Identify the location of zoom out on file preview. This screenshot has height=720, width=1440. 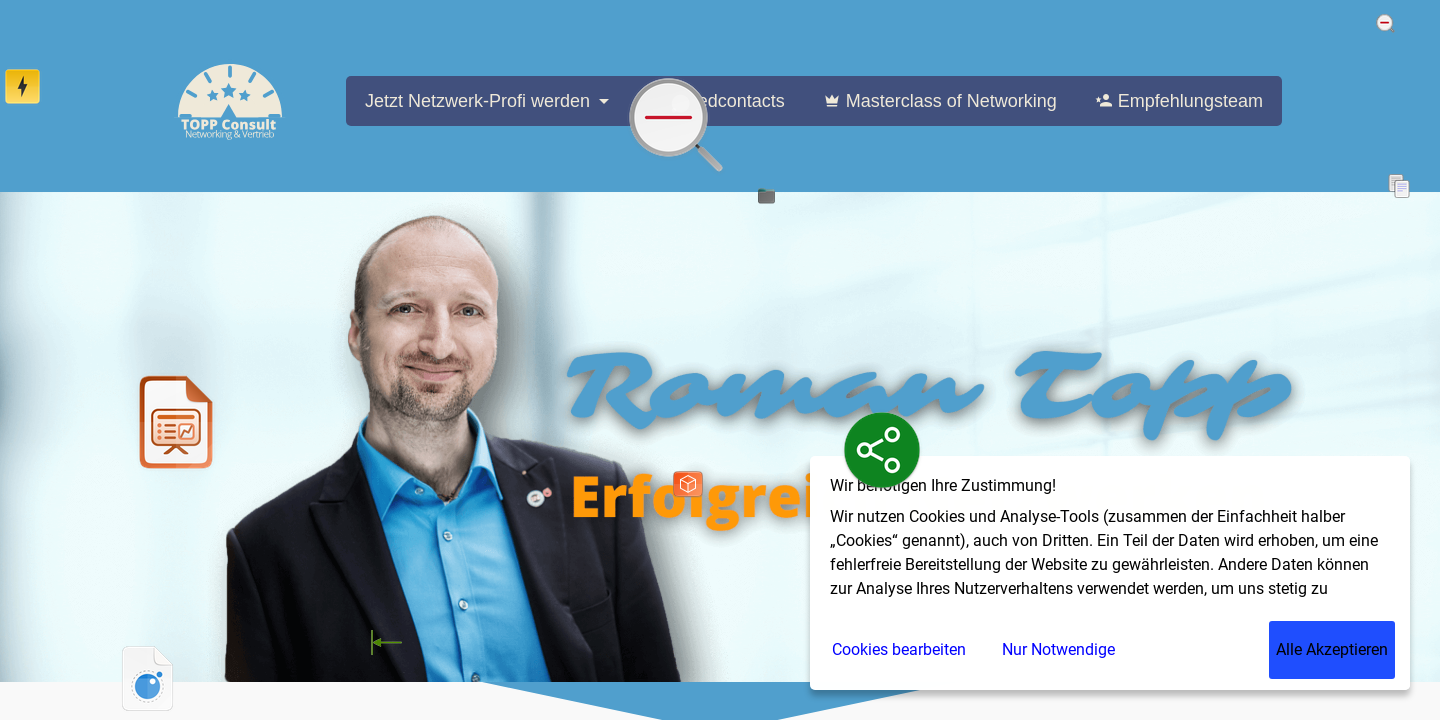
(675, 124).